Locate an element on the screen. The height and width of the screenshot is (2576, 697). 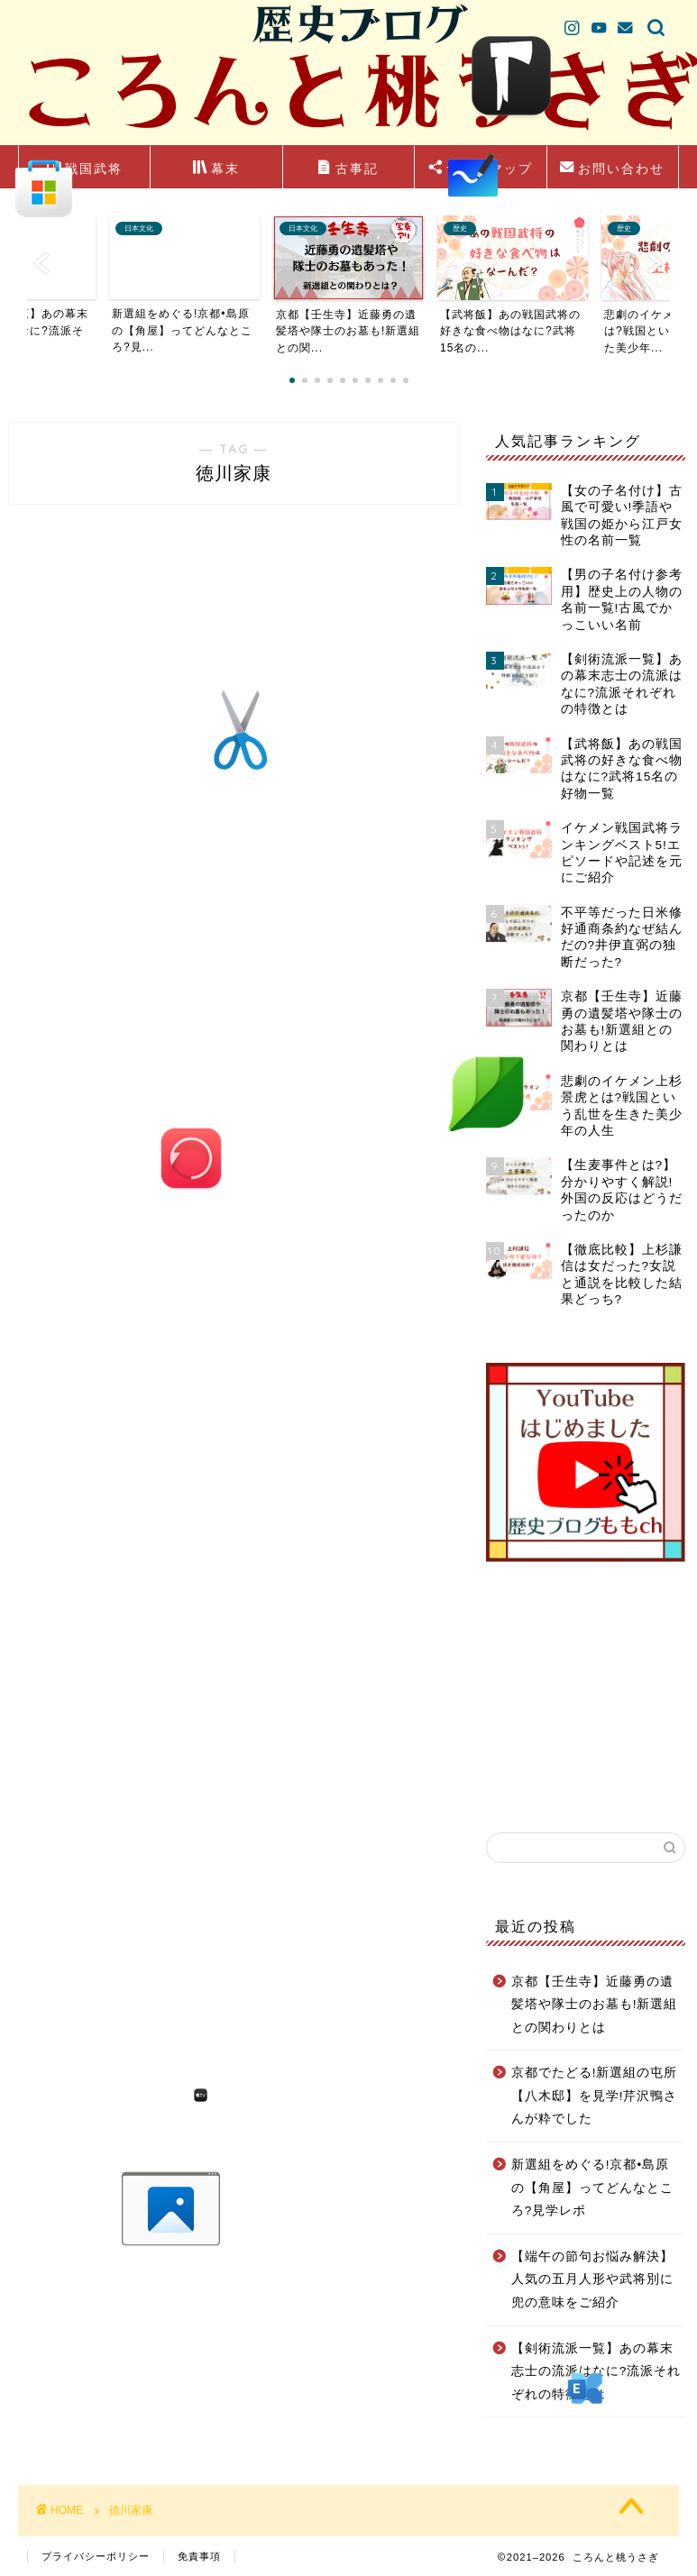
cut selected content to clipboard is located at coordinates (241, 729).